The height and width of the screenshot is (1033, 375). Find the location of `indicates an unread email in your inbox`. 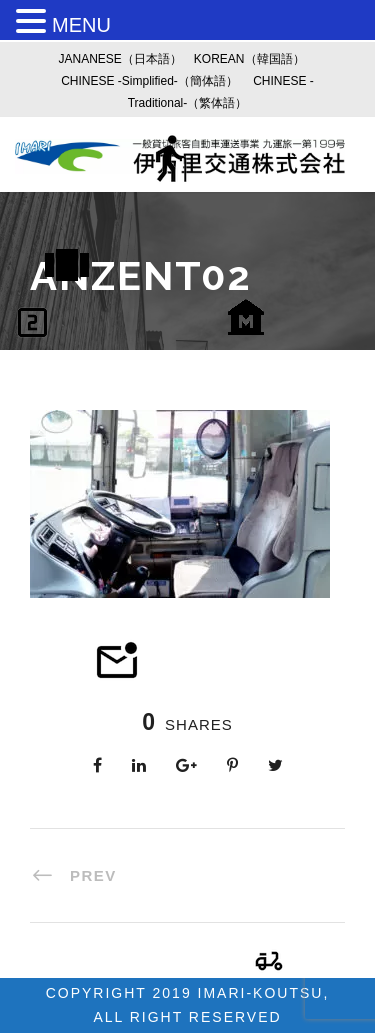

indicates an unread email in your inbox is located at coordinates (117, 662).